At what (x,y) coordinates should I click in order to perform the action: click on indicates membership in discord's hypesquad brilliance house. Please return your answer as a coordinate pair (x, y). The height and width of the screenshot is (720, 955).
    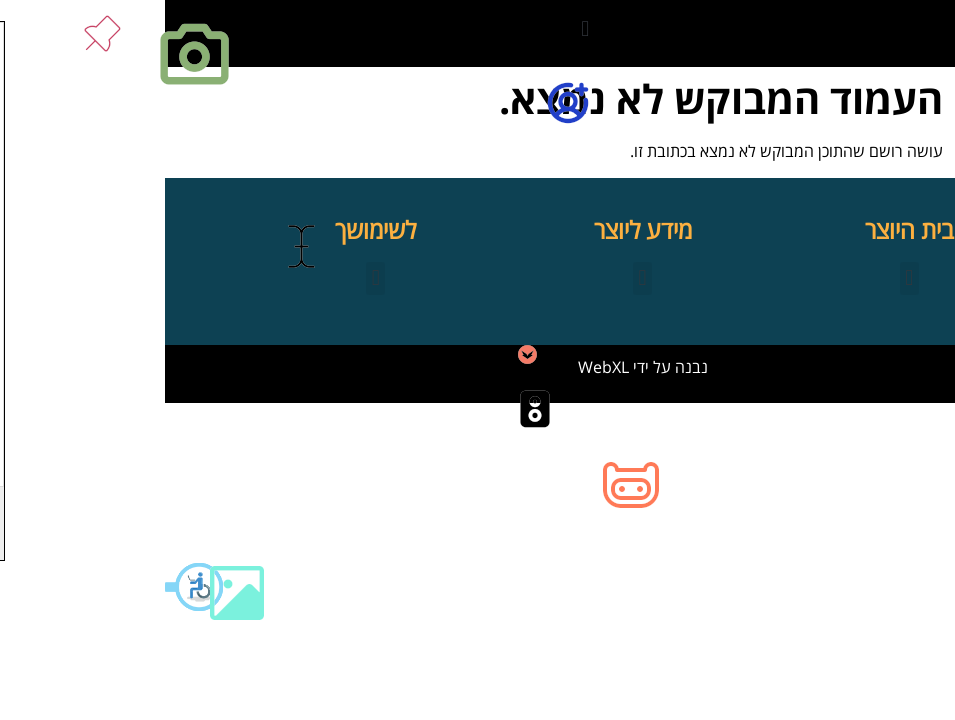
    Looking at the image, I should click on (527, 354).